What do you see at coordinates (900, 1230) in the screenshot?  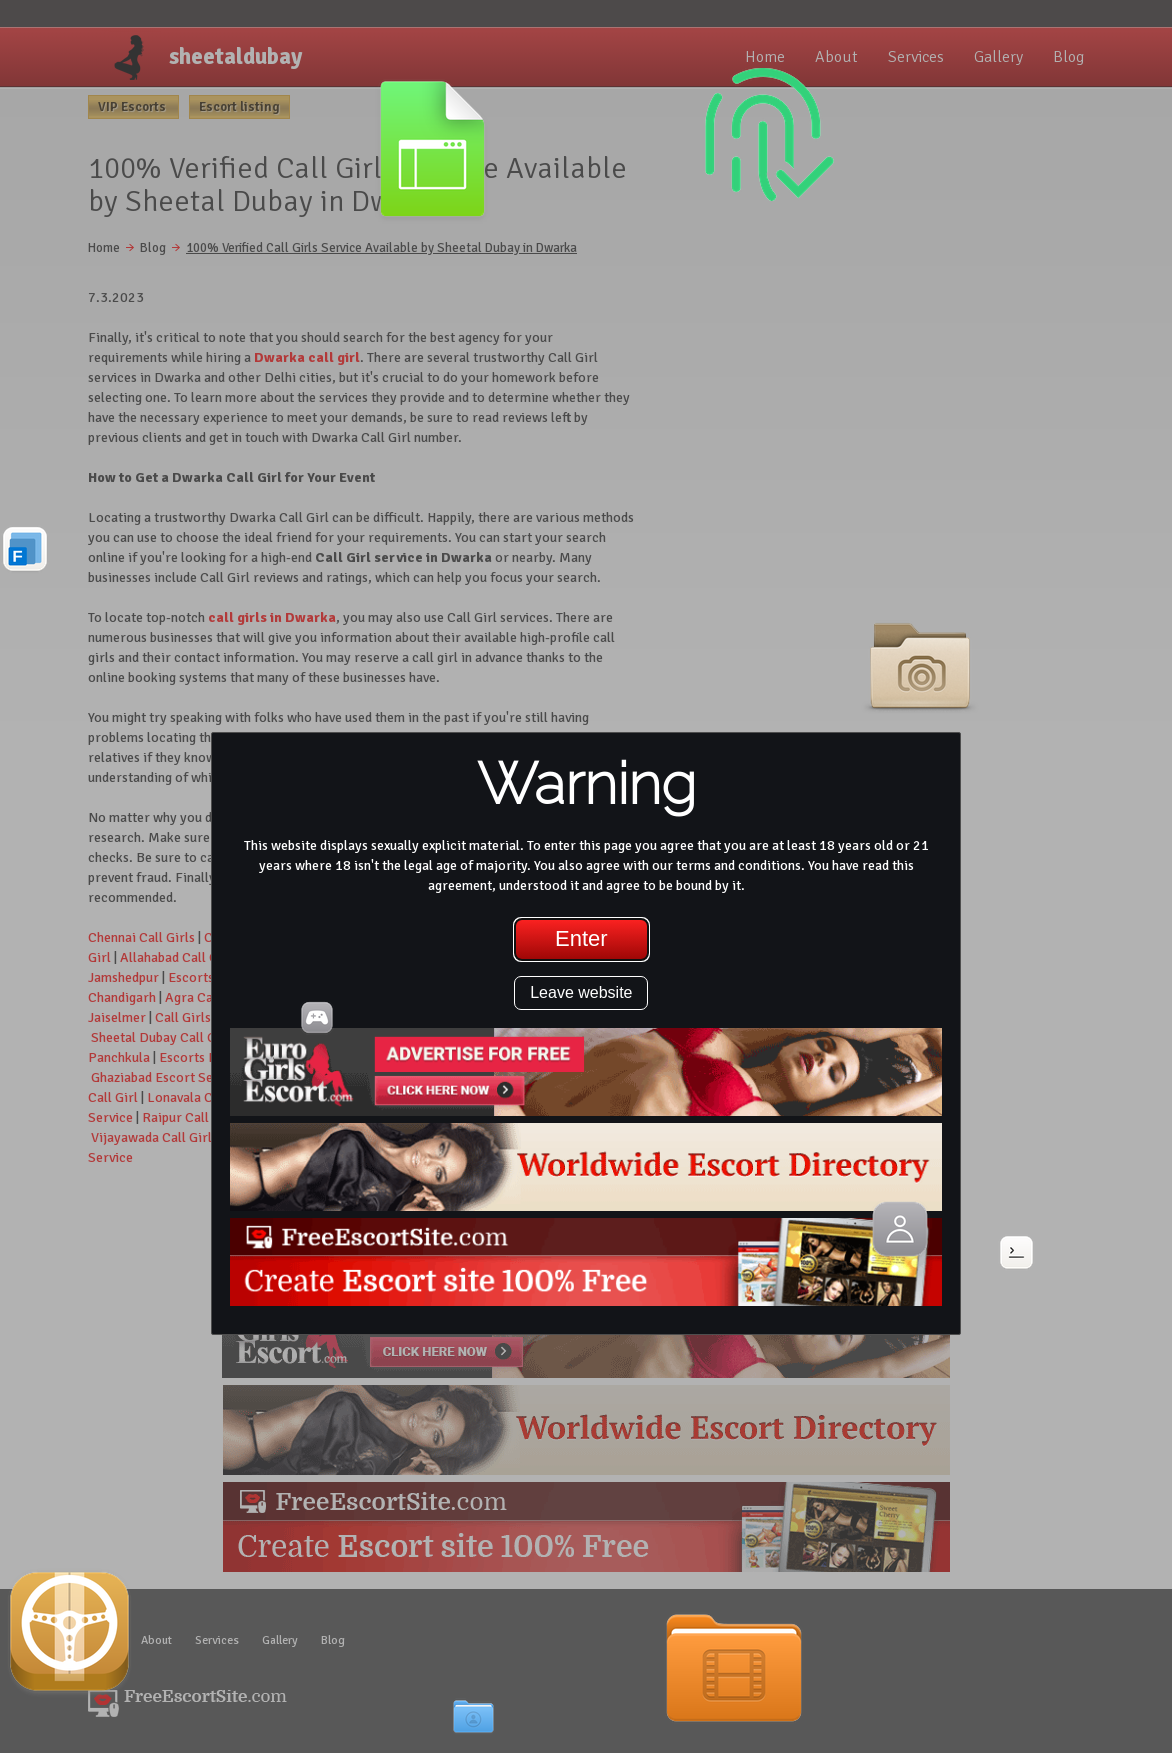 I see `configure LDAP directory service settings` at bounding box center [900, 1230].